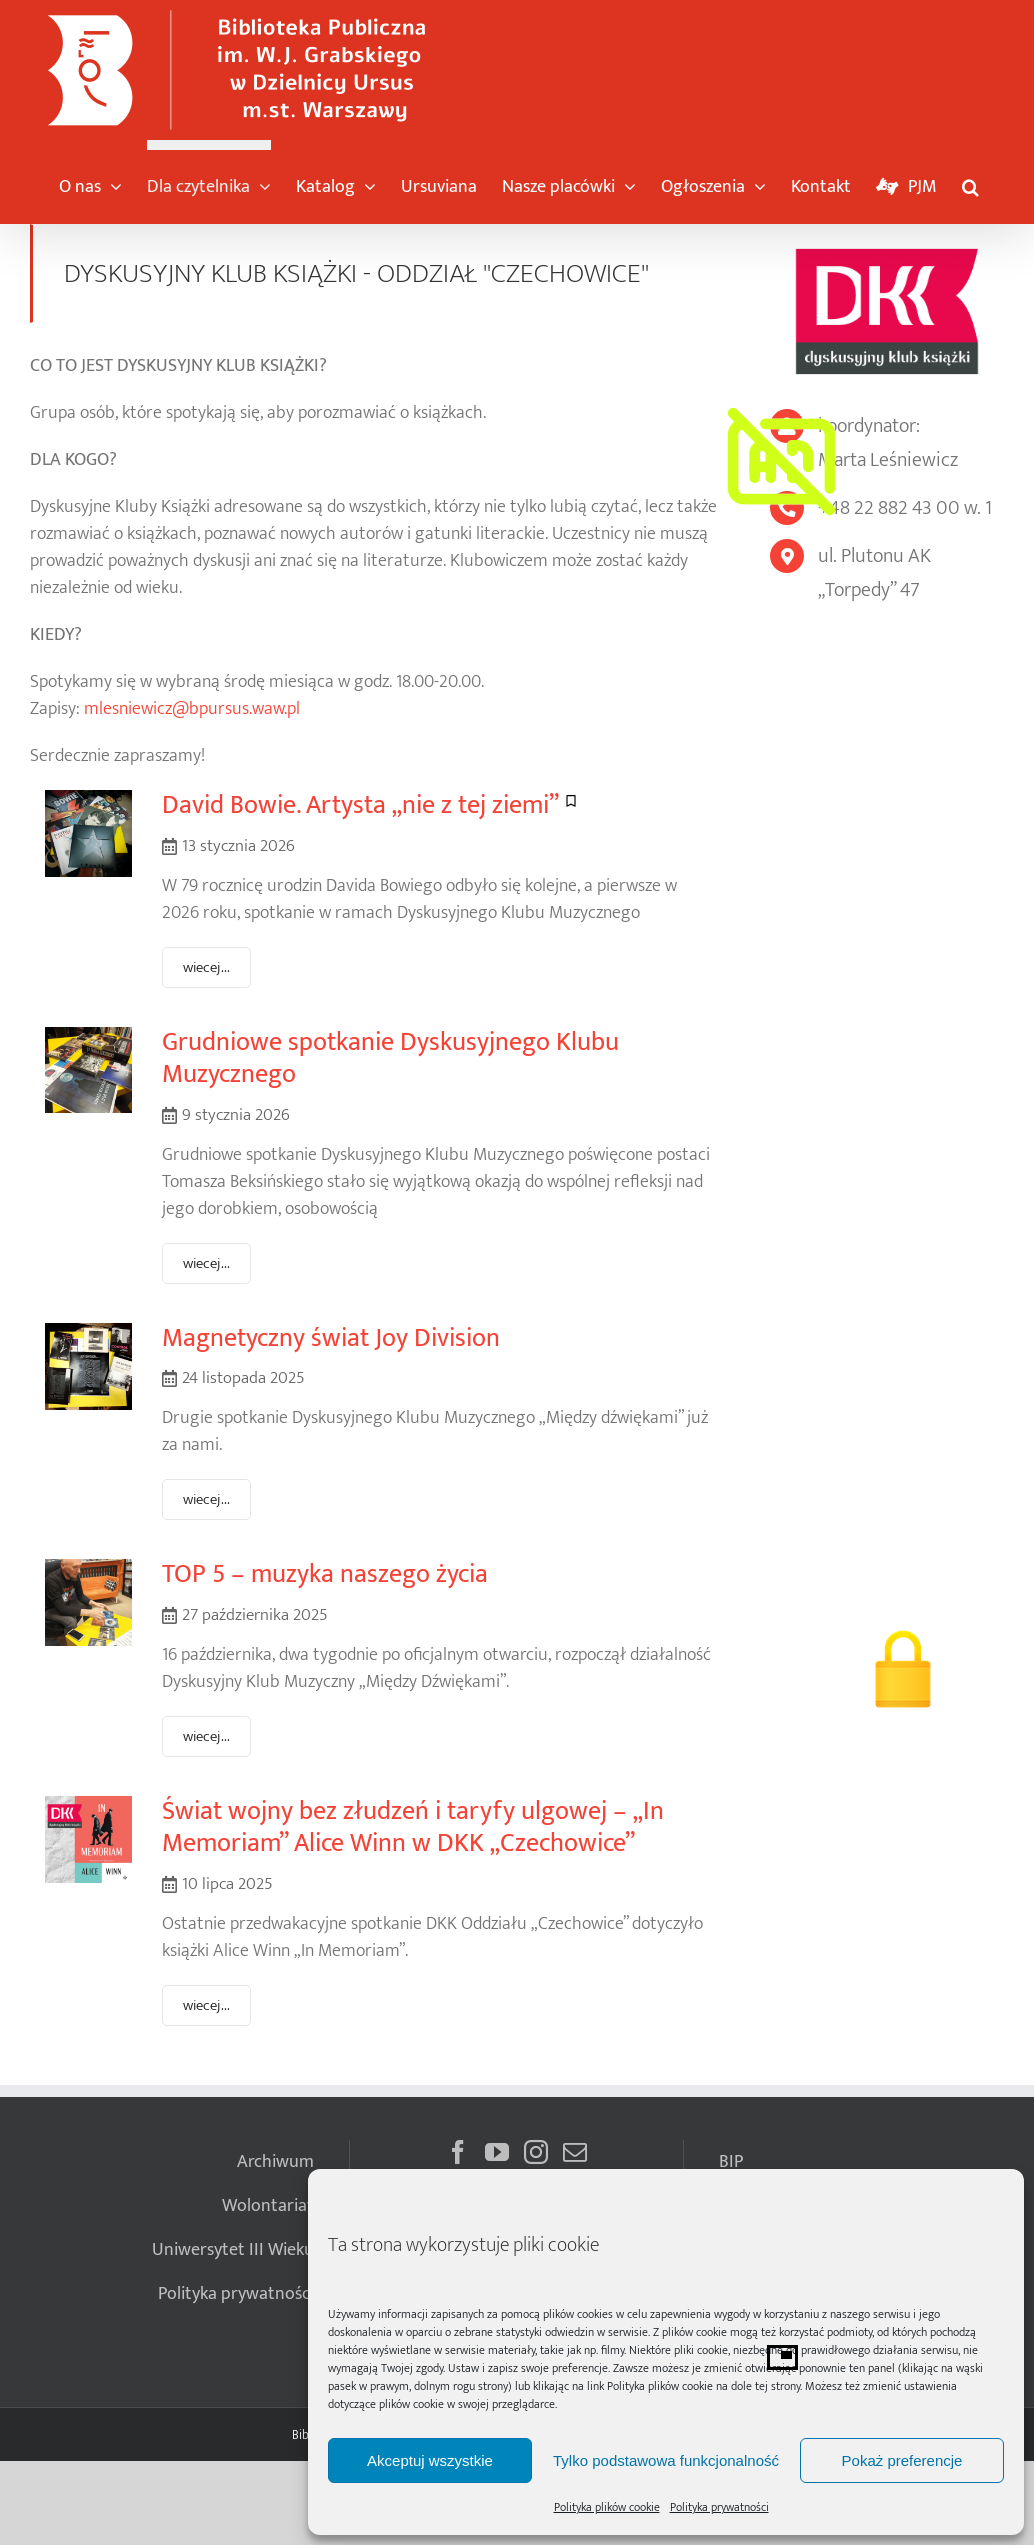 Image resolution: width=1034 pixels, height=2545 pixels. I want to click on lock or secure this item, so click(903, 1669).